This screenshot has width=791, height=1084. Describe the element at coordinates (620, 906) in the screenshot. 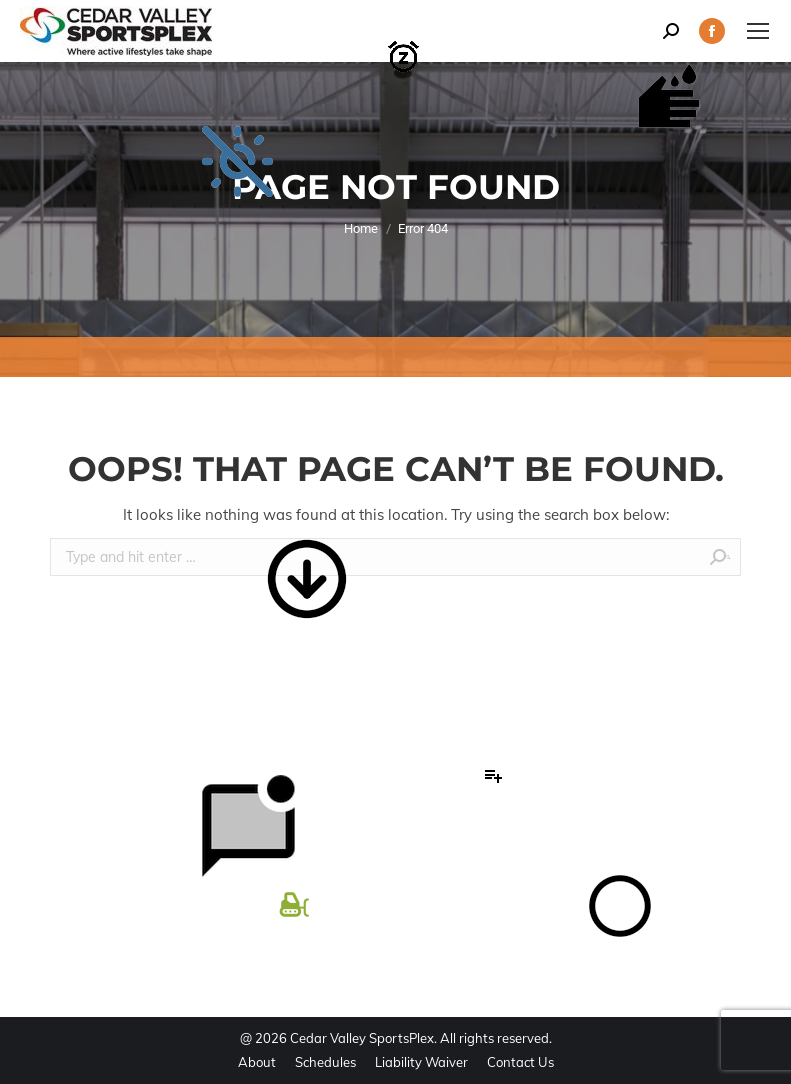

I see `indicates dry clean only care instruction` at that location.